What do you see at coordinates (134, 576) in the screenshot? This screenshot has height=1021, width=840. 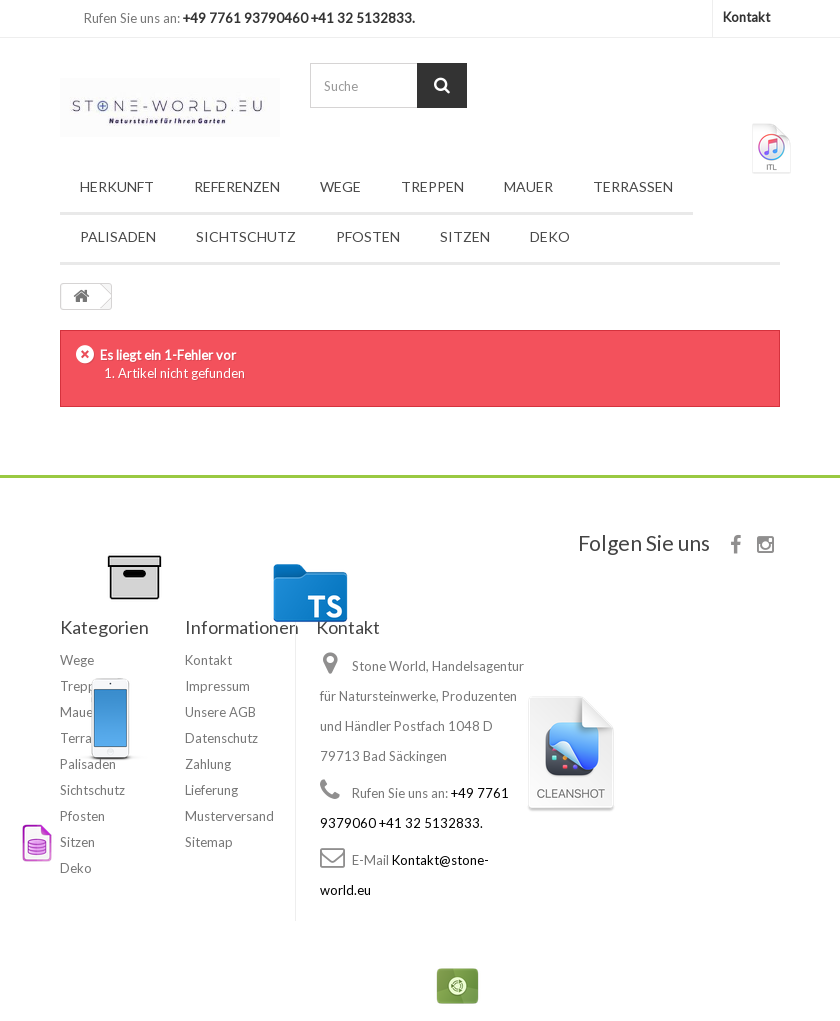 I see `access archived emails` at bounding box center [134, 576].